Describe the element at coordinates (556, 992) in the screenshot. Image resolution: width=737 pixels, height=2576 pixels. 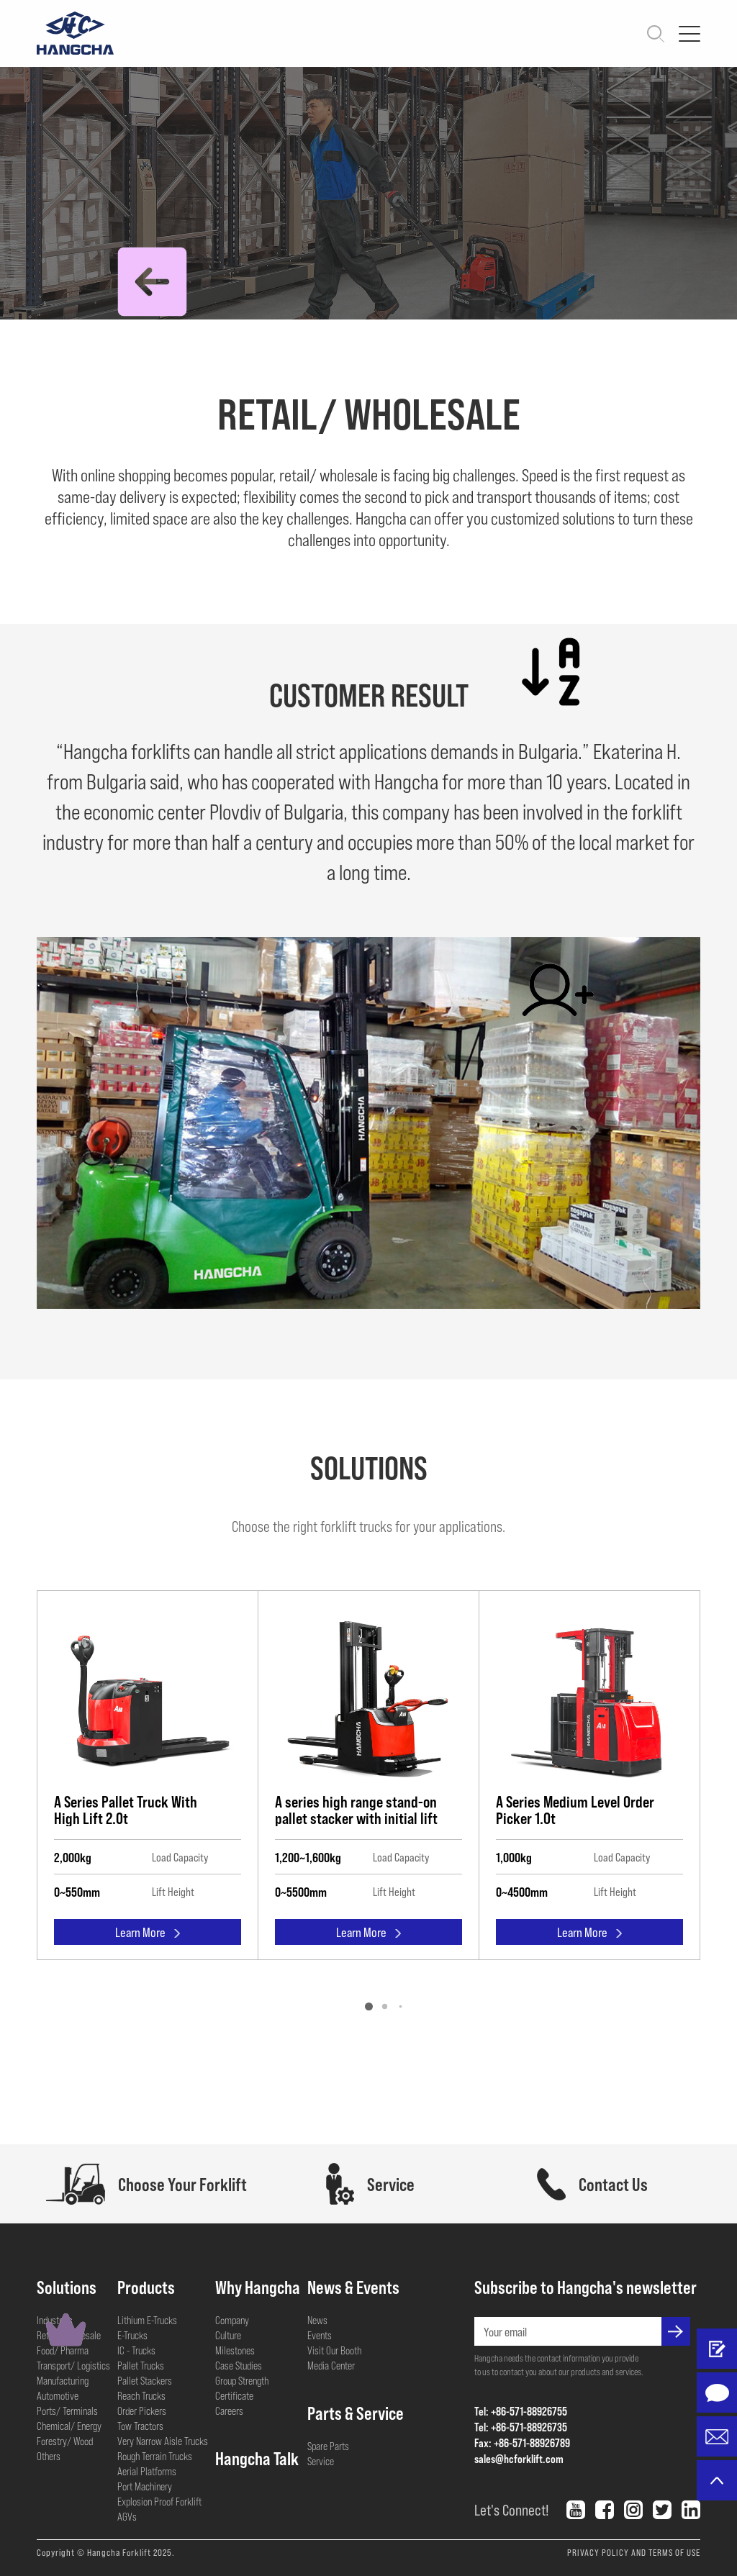
I see `add a new contact or friend` at that location.